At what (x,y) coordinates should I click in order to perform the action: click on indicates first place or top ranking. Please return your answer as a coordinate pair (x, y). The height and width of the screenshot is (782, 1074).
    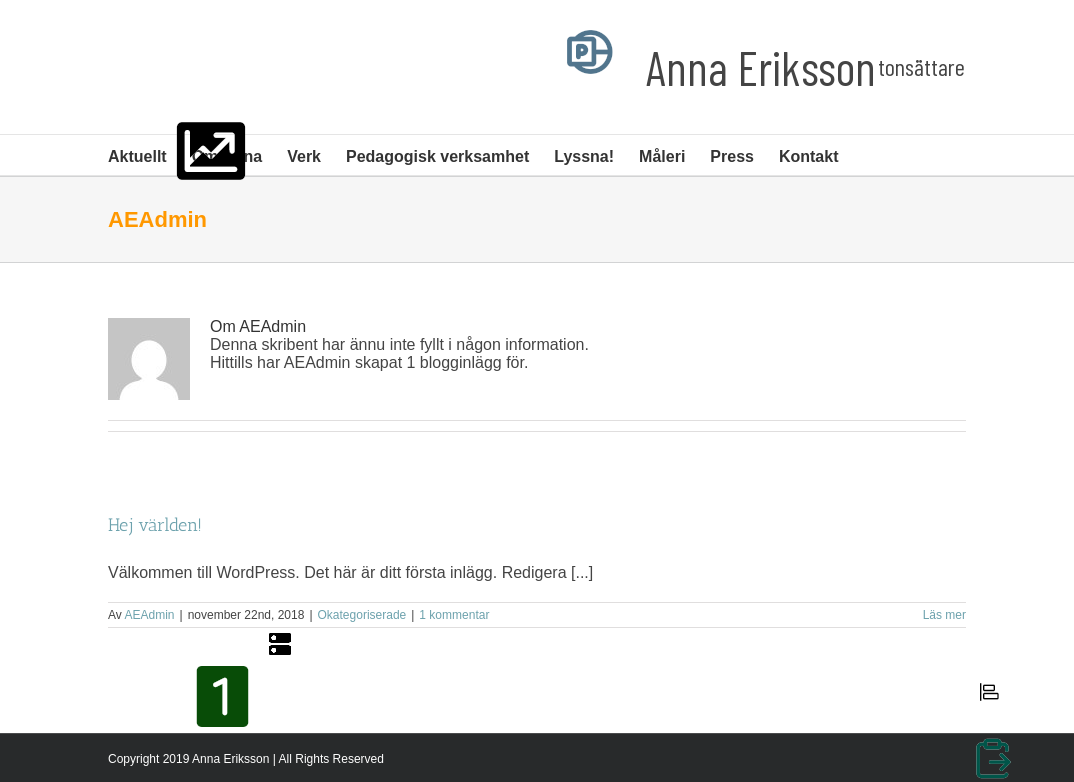
    Looking at the image, I should click on (222, 696).